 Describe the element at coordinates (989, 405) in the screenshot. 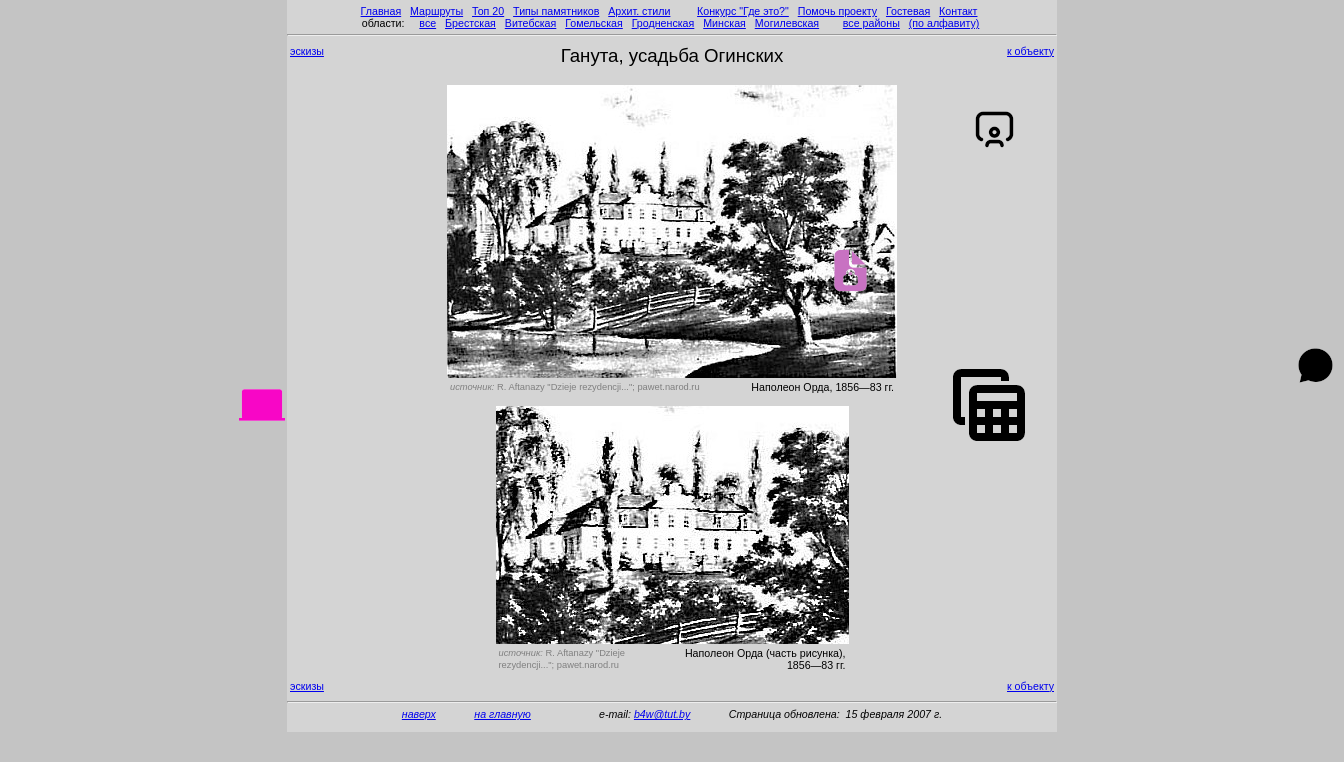

I see `switch to table or grid view` at that location.